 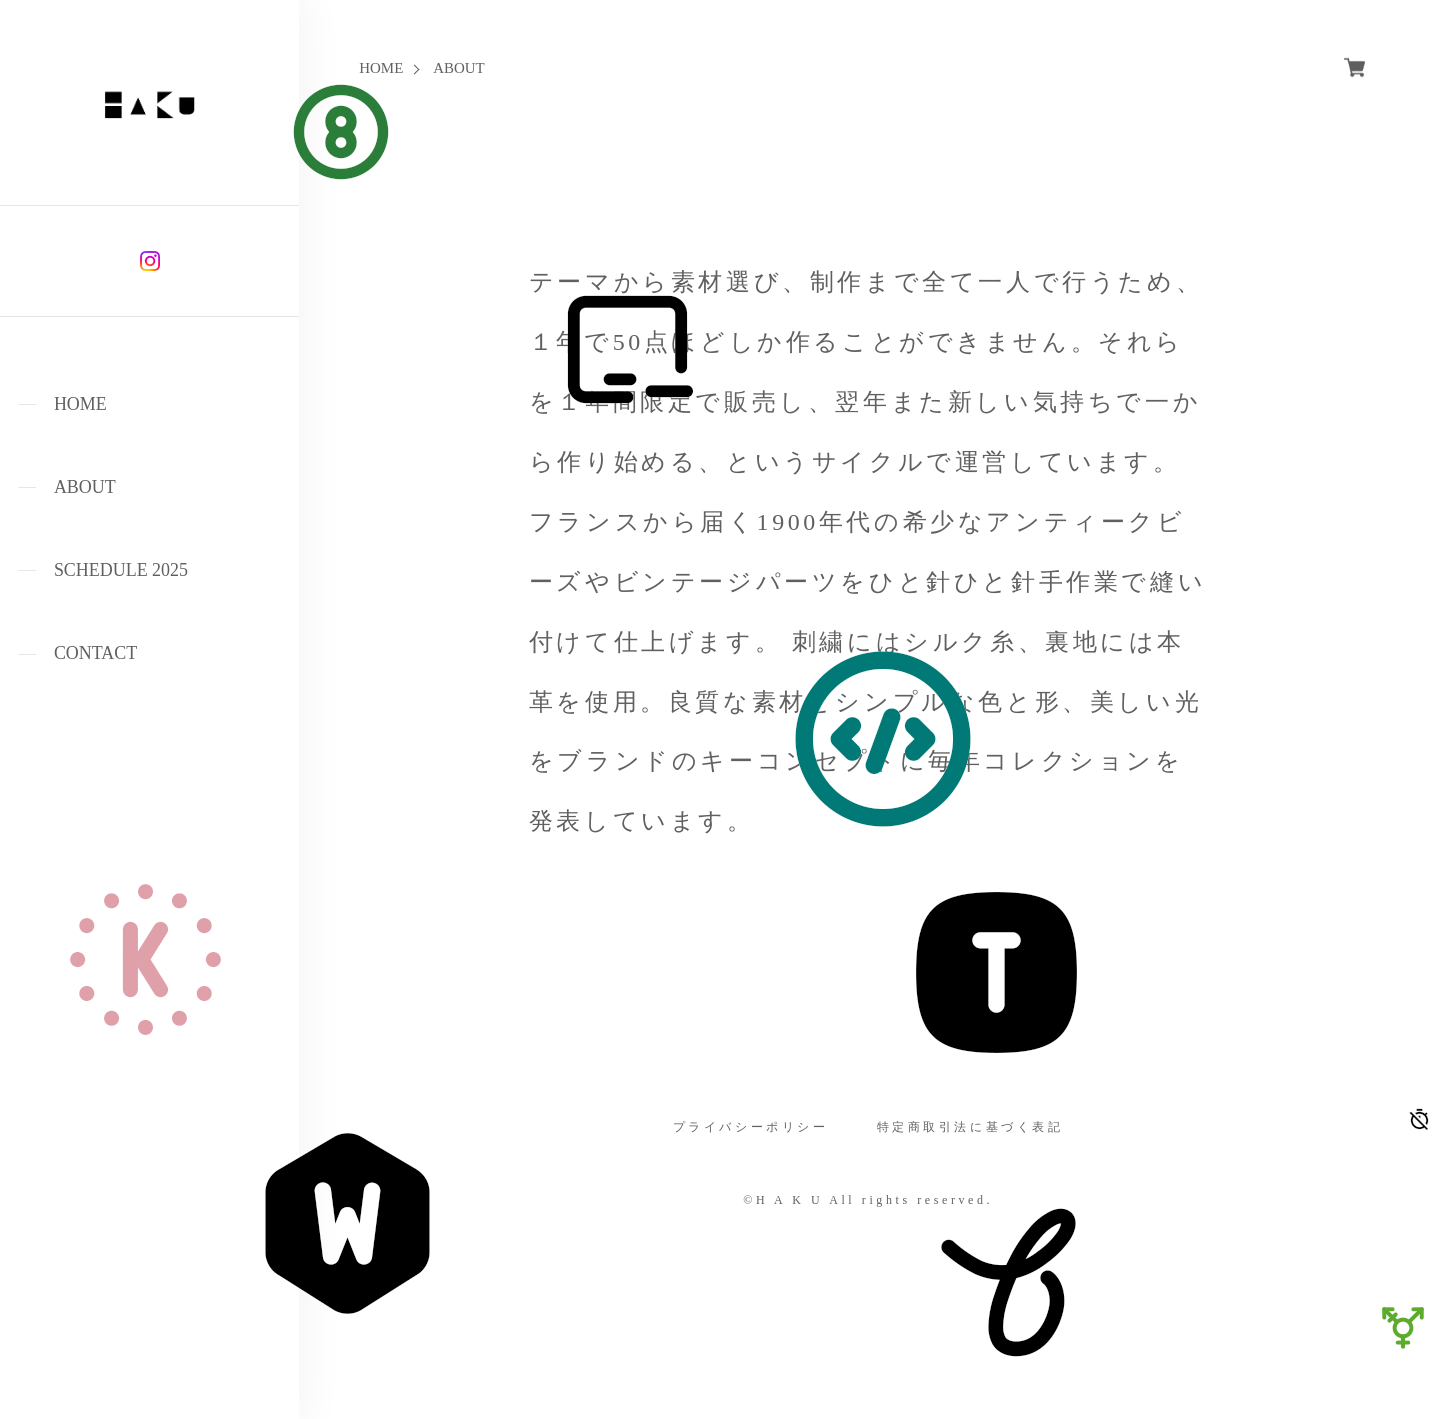 I want to click on access wallet or payment features, so click(x=347, y=1223).